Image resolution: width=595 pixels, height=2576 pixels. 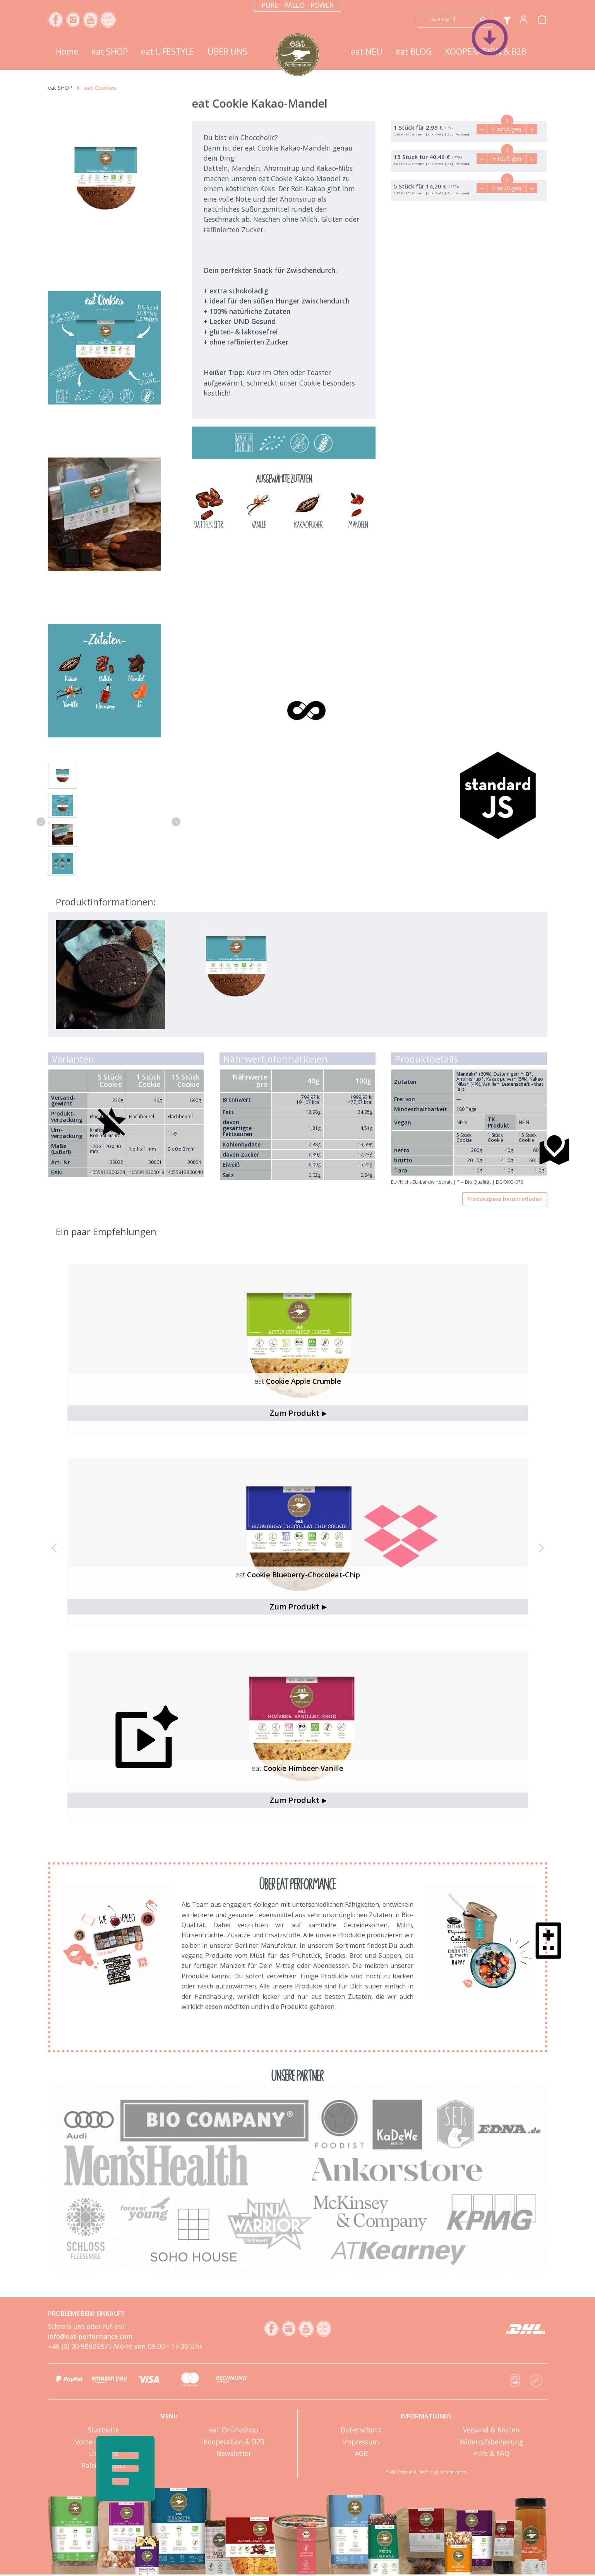 I want to click on open Apache Superset data visualization platform, so click(x=306, y=710).